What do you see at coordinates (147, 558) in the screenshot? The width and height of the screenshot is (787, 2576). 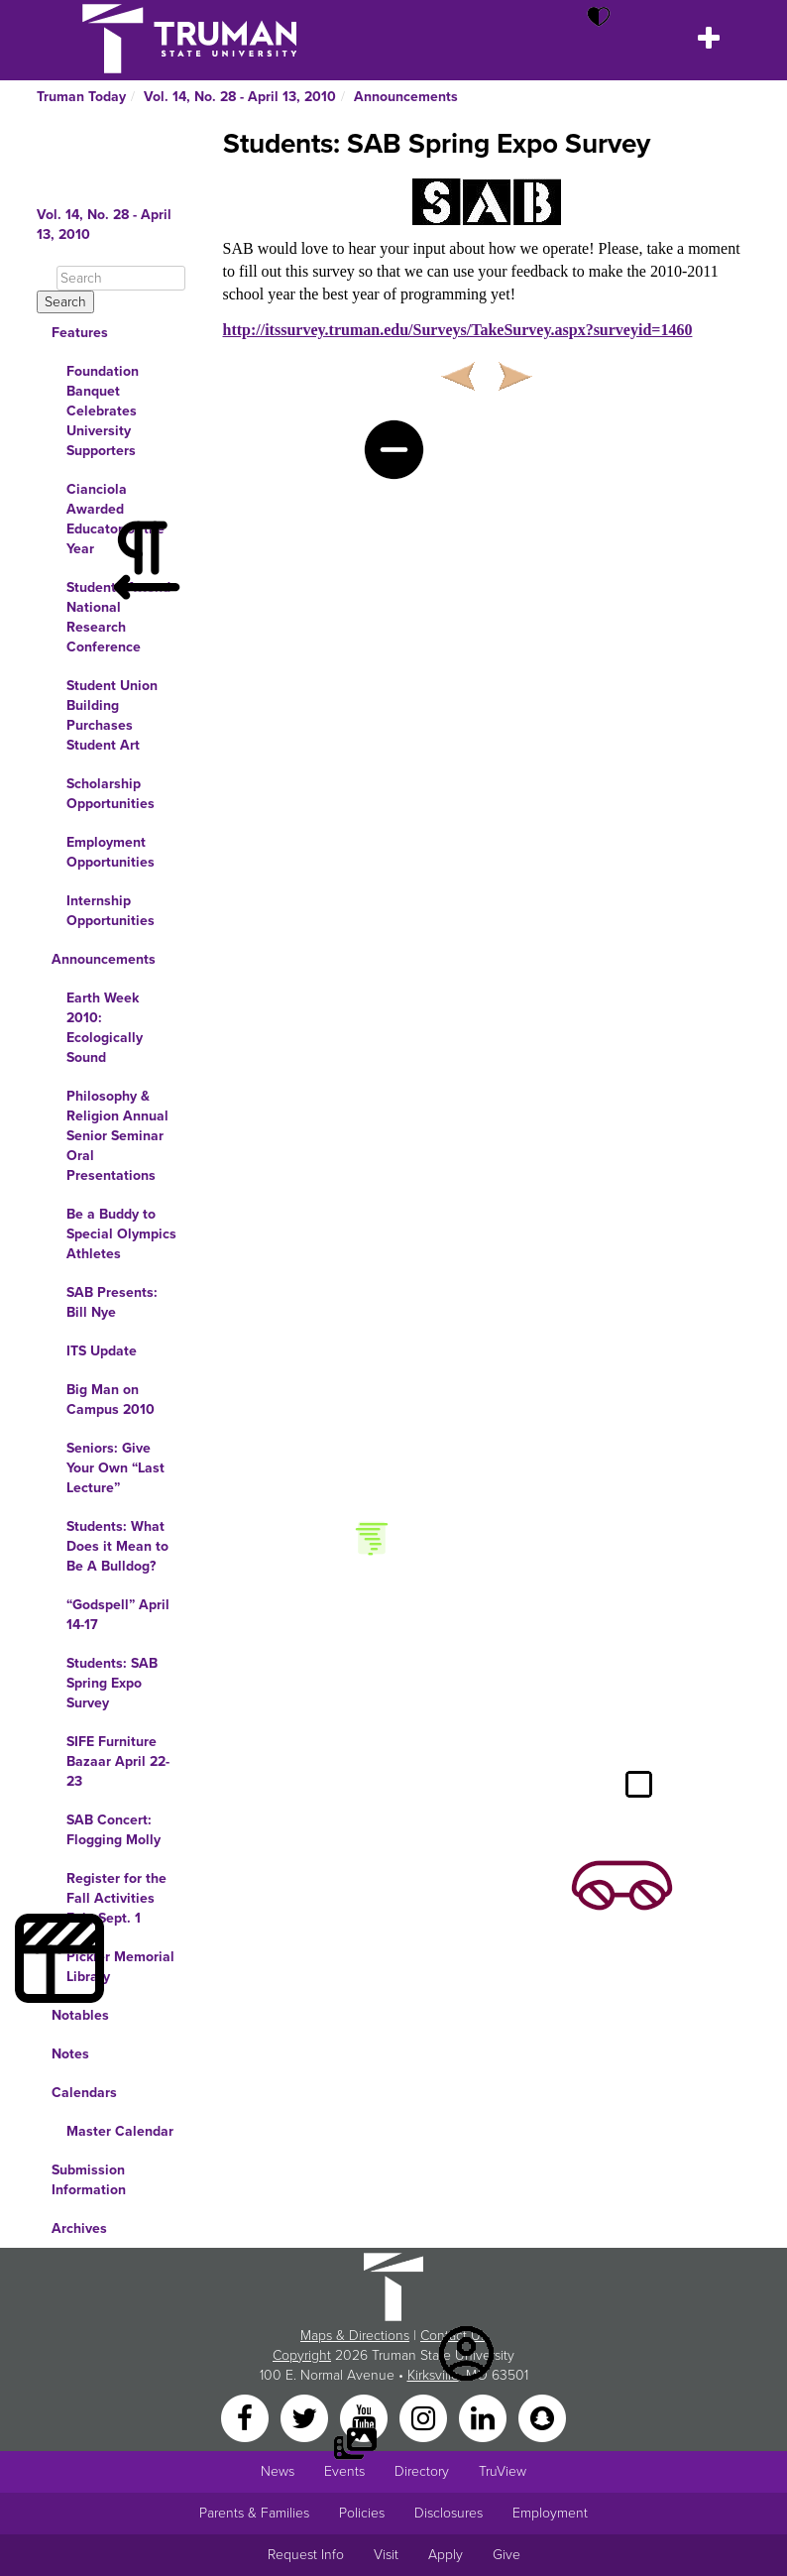 I see `switch text direction to right-to-left` at bounding box center [147, 558].